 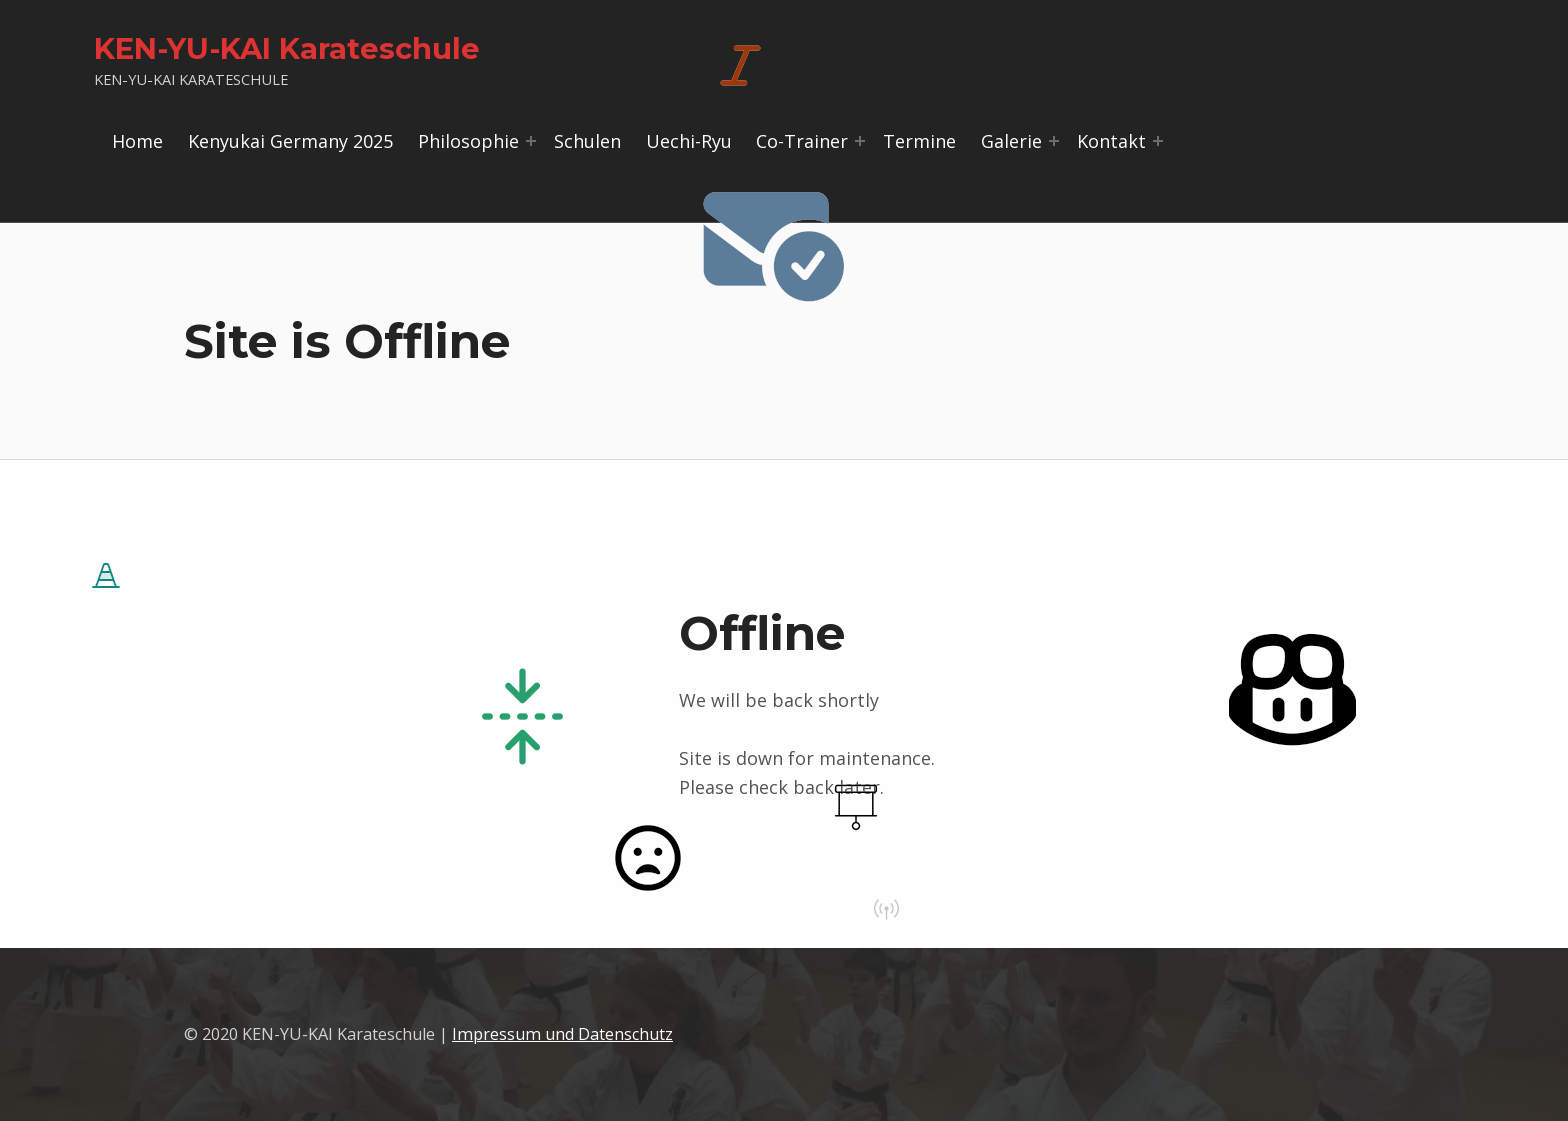 What do you see at coordinates (1292, 689) in the screenshot?
I see `access github copilot ai assistant` at bounding box center [1292, 689].